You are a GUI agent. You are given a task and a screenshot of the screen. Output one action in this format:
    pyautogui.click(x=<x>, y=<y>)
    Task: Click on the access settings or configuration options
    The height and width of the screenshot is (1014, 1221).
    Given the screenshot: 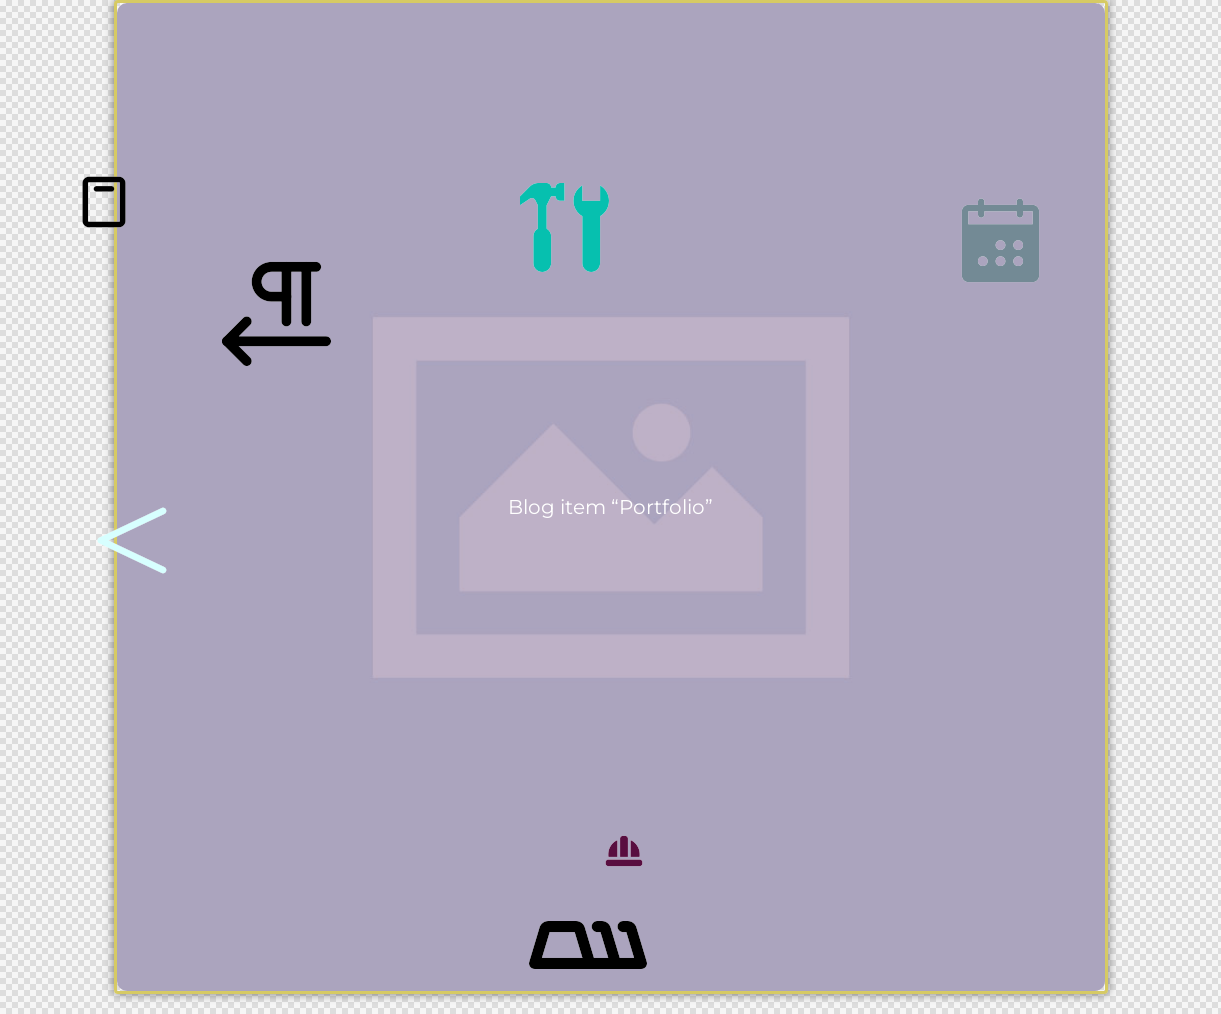 What is the action you would take?
    pyautogui.click(x=564, y=227)
    